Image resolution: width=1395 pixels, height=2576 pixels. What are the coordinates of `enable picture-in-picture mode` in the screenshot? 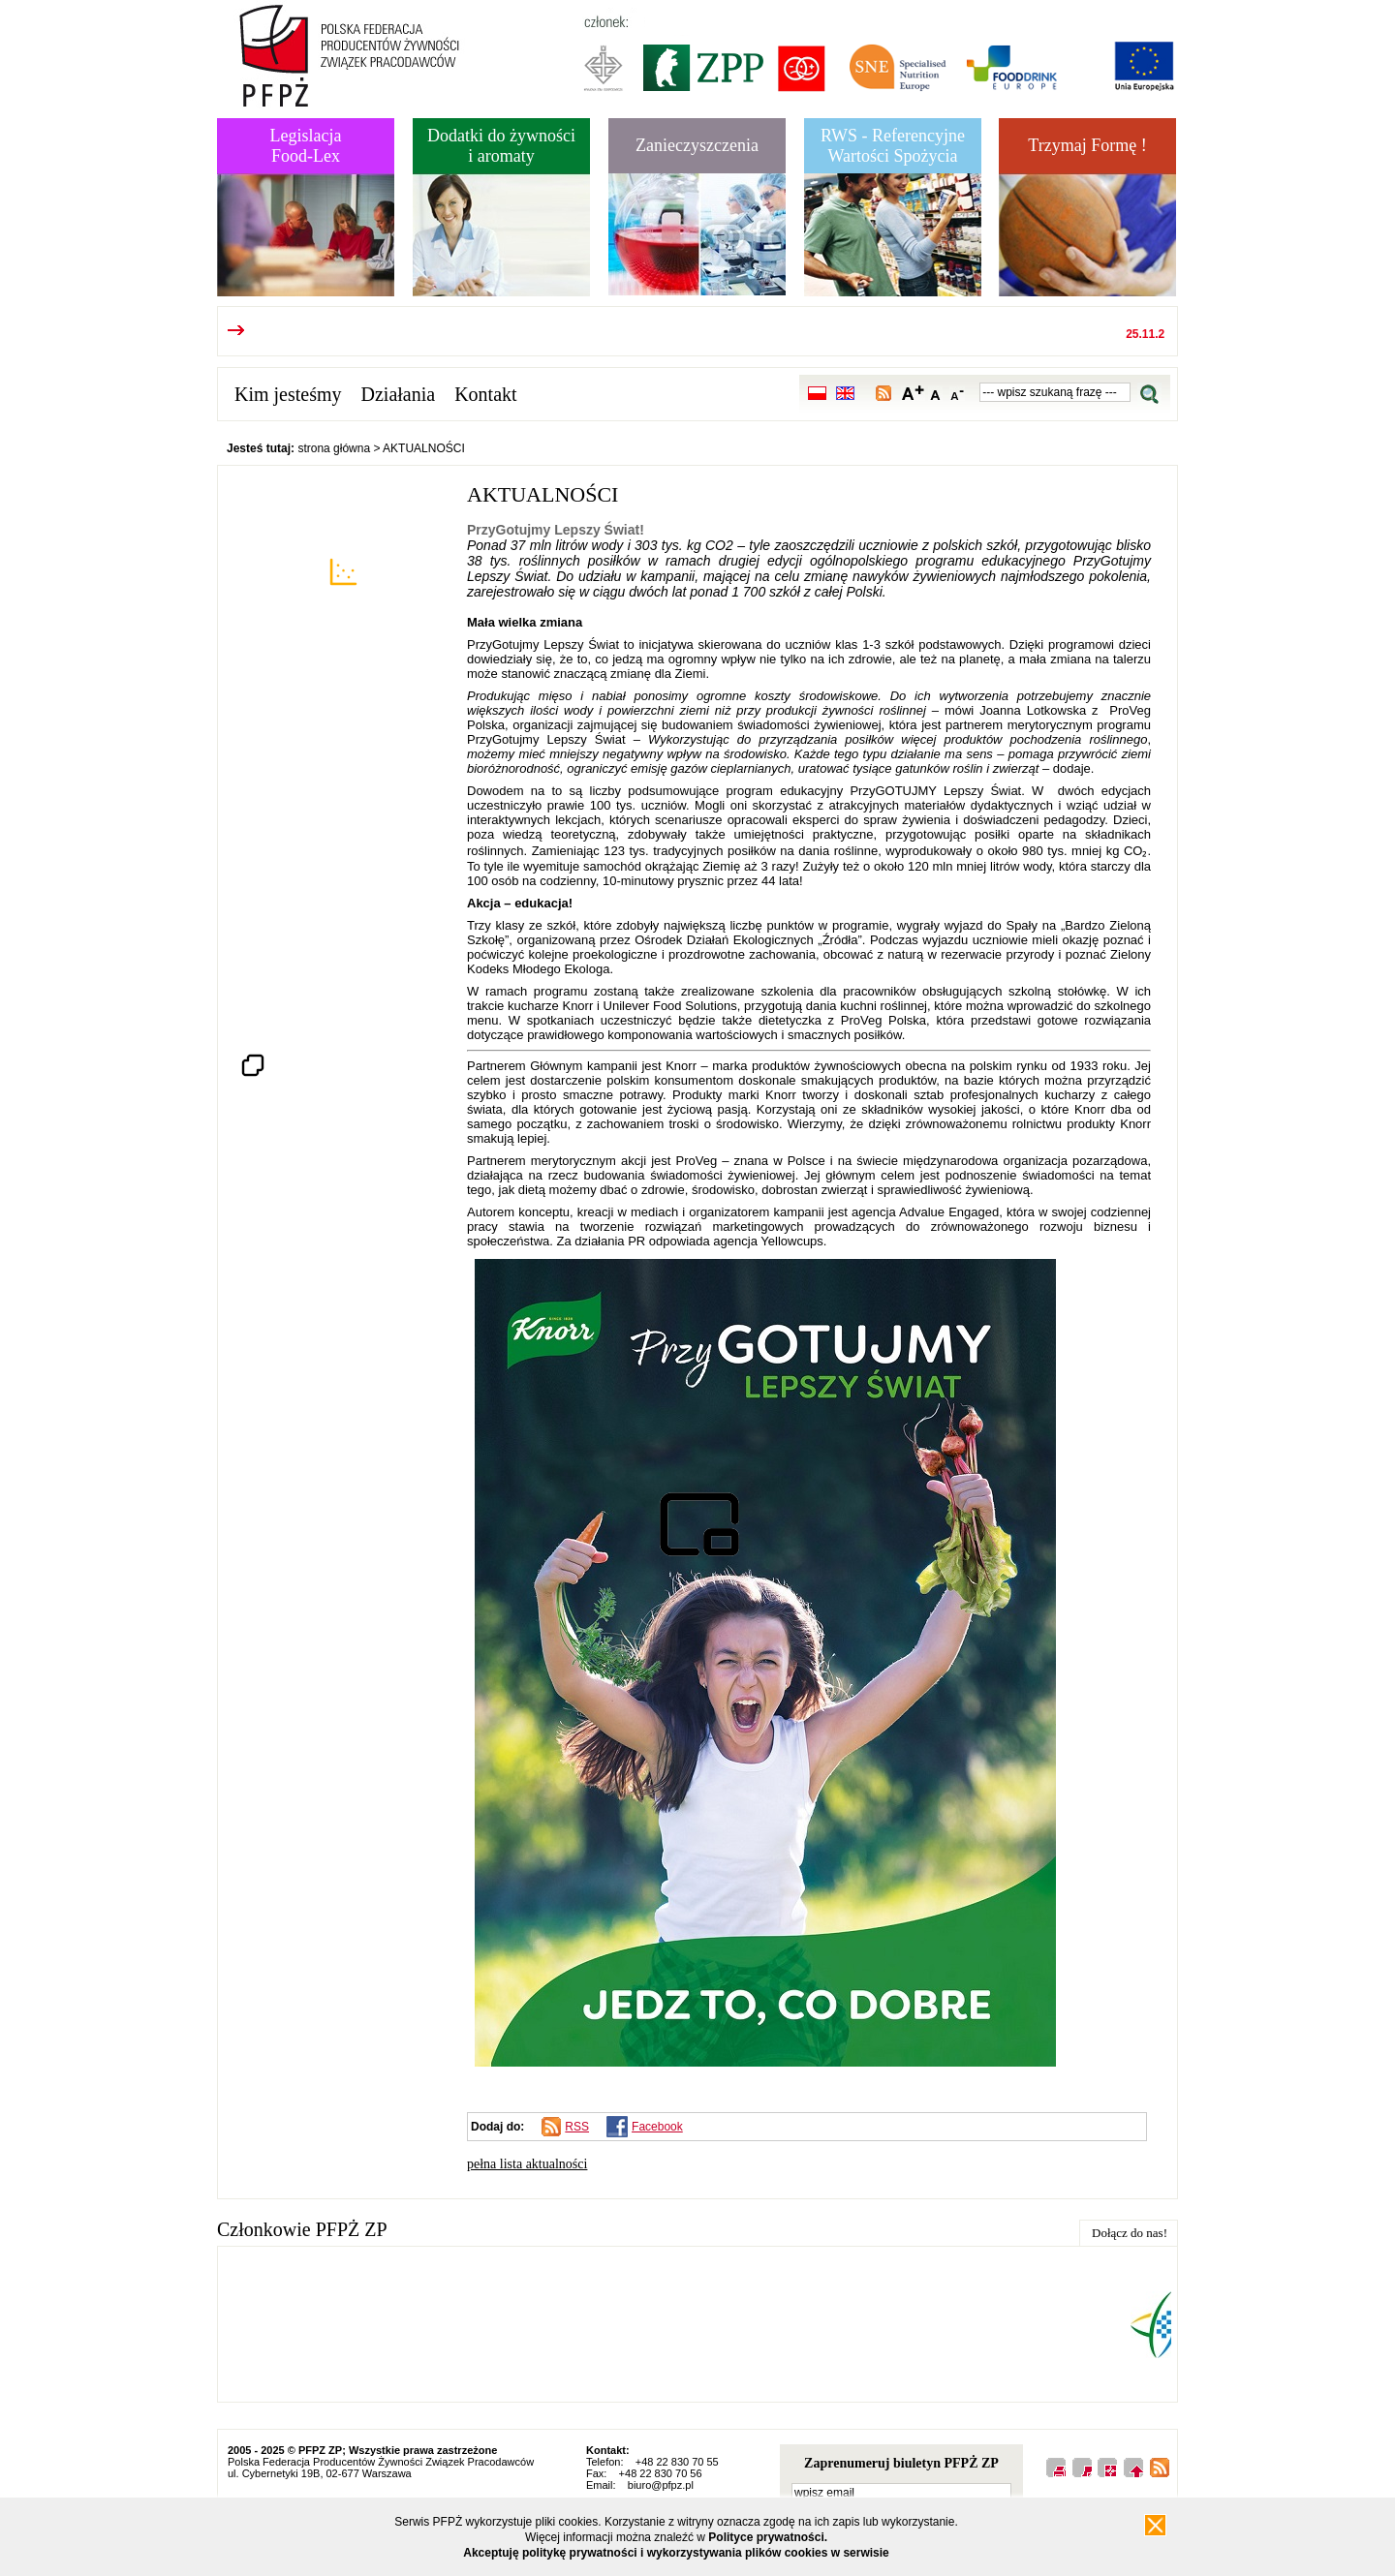 It's located at (699, 1524).